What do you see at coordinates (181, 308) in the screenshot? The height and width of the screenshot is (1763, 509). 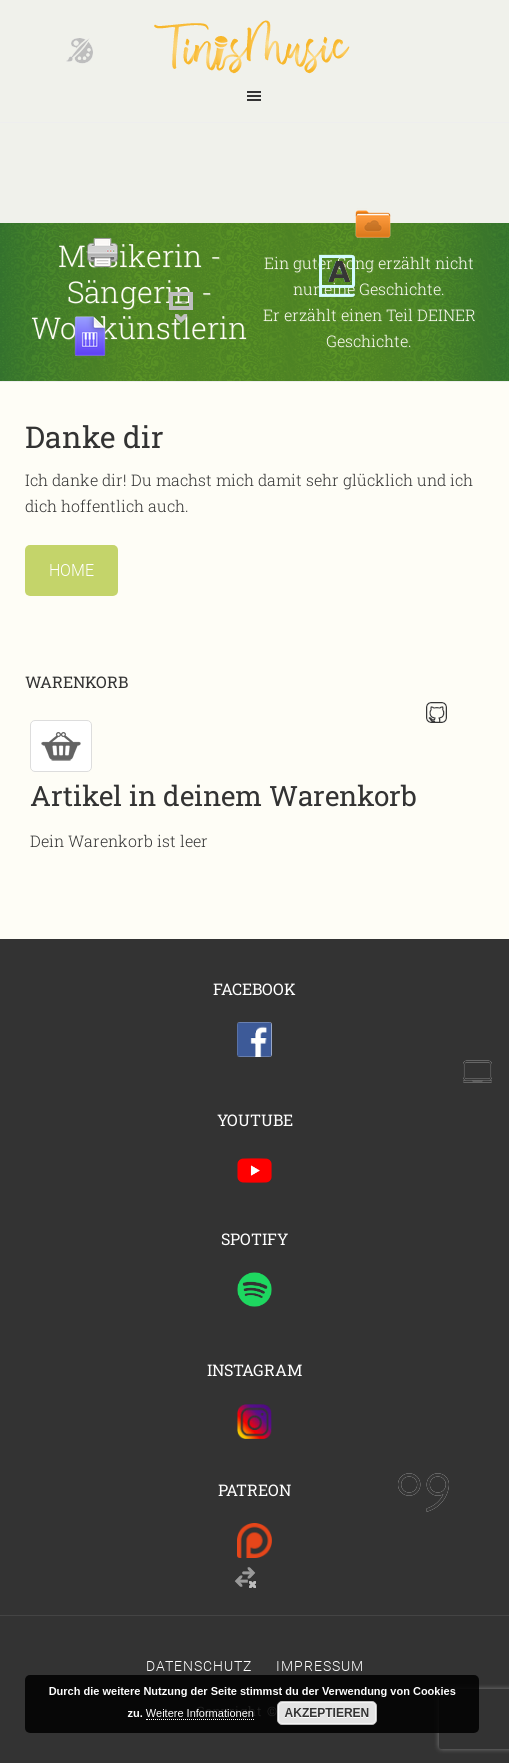 I see `insert an image into the document` at bounding box center [181, 308].